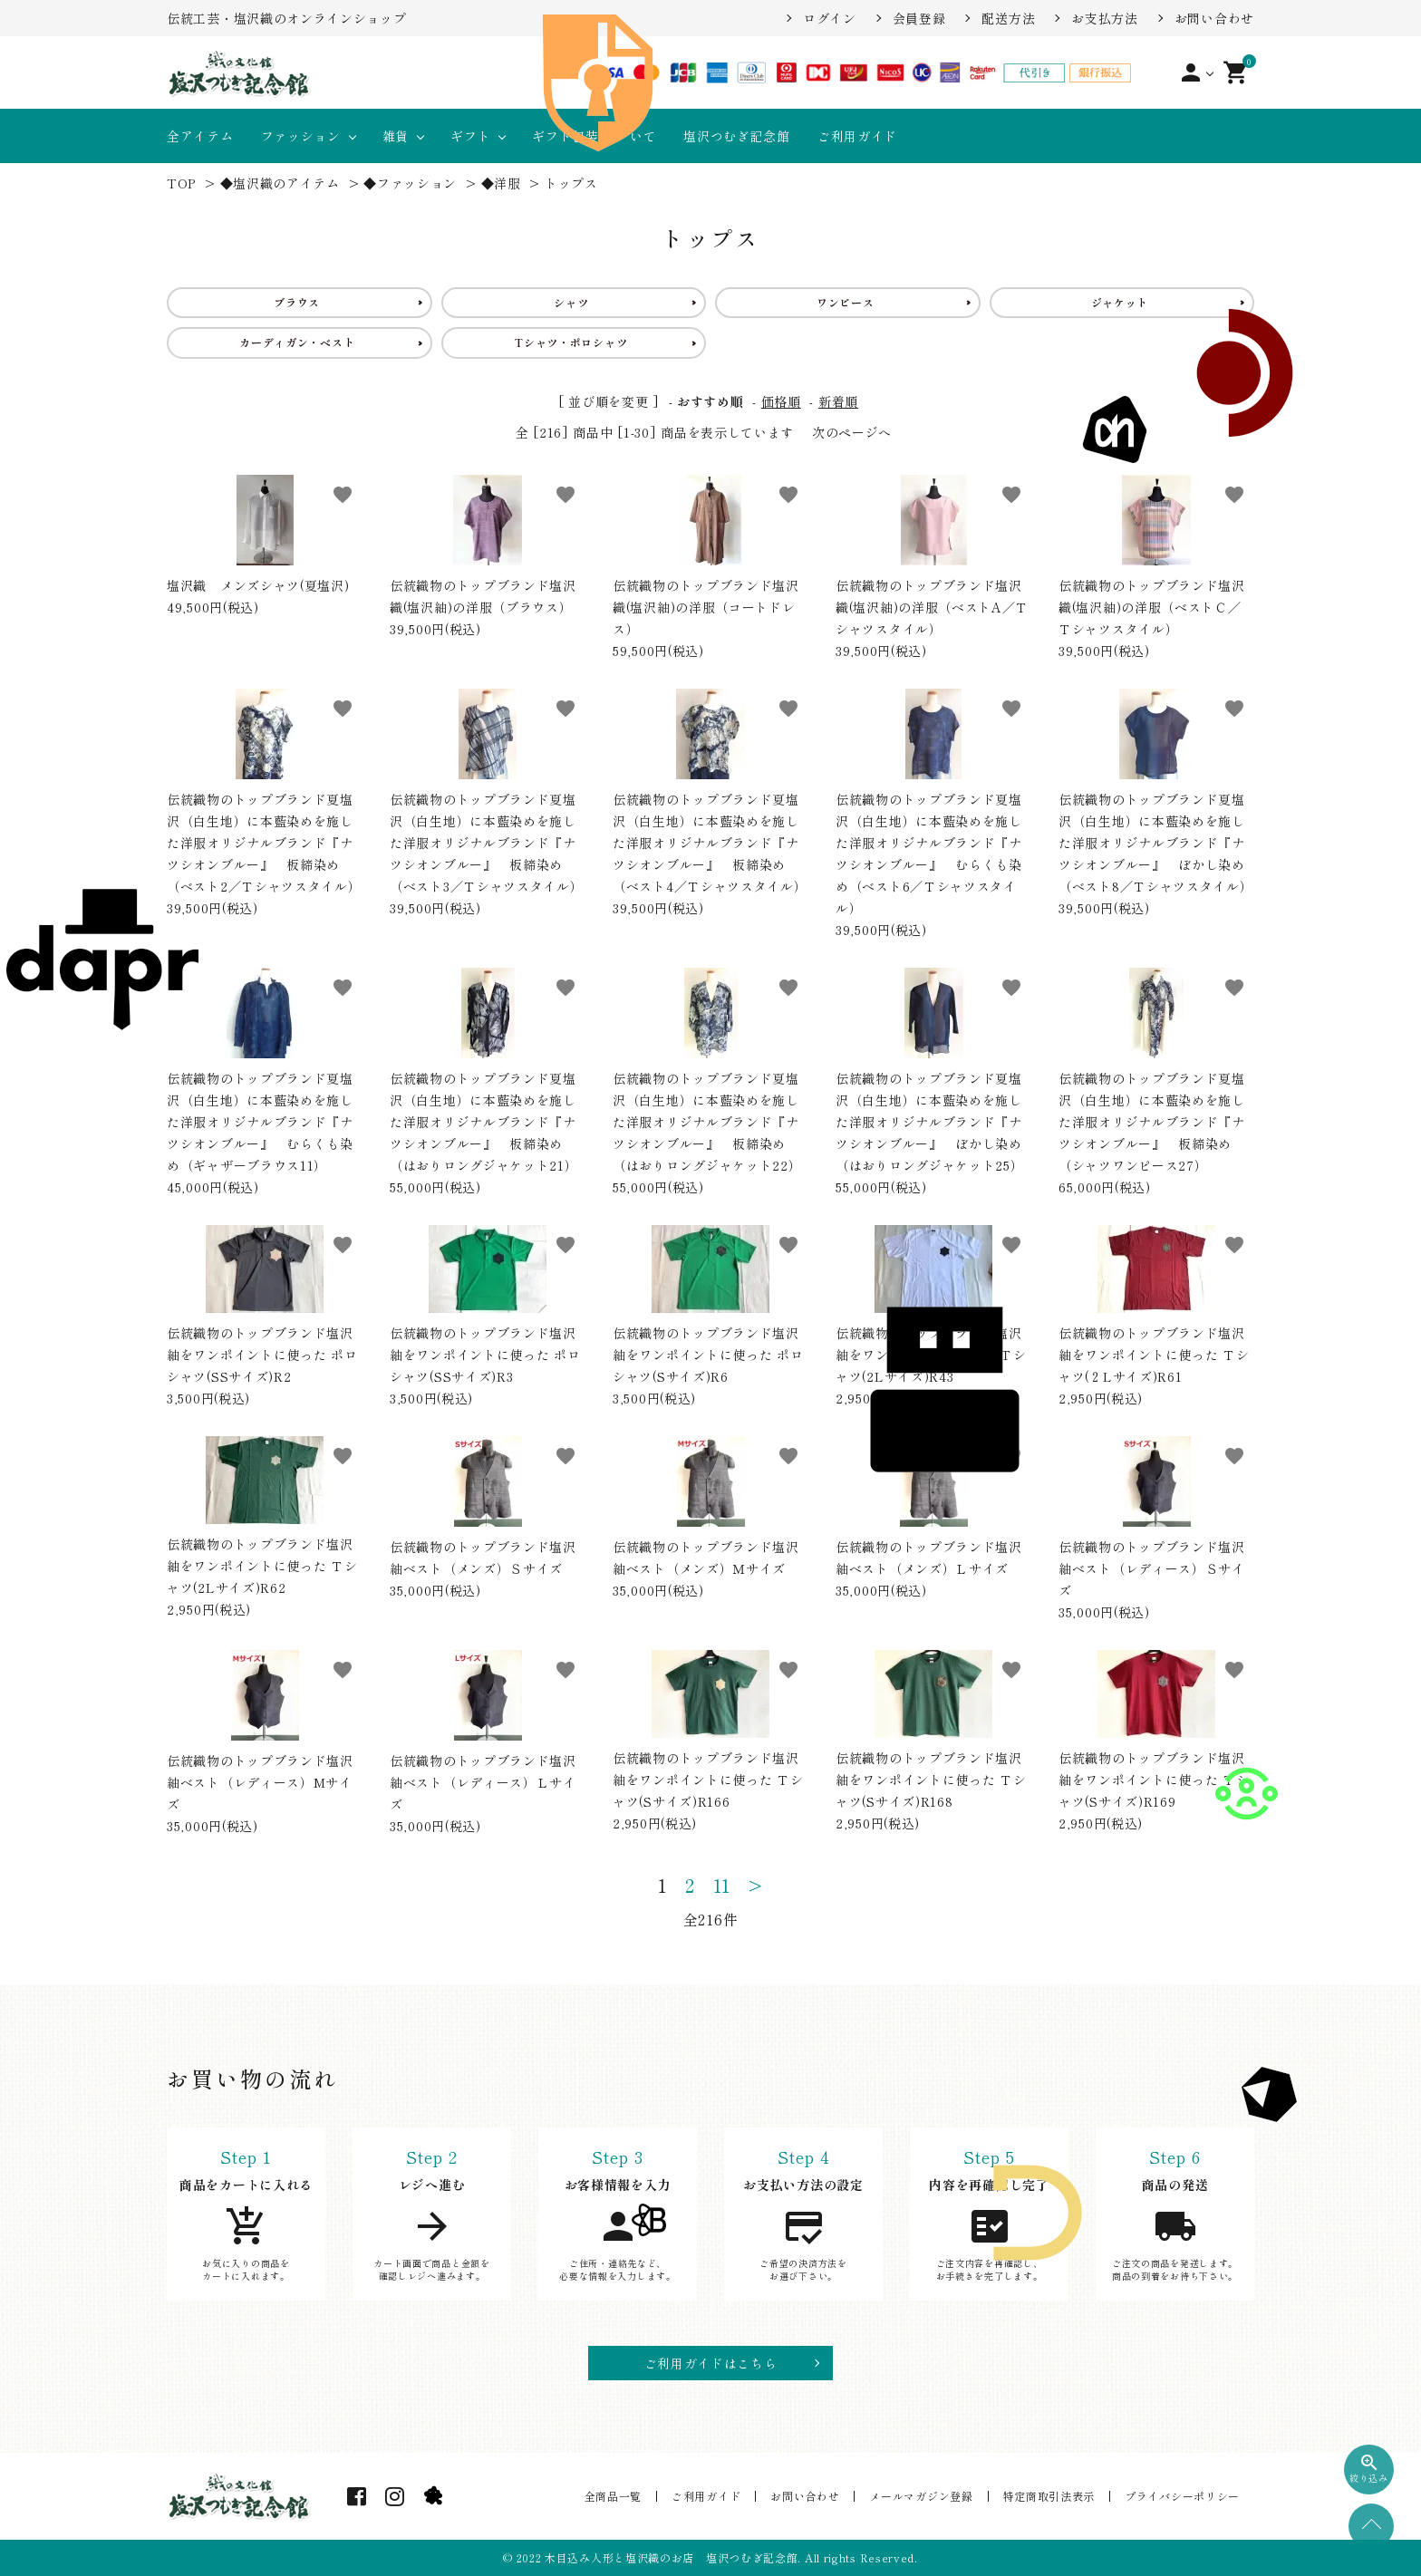  Describe the element at coordinates (1115, 429) in the screenshot. I see `open the Albert Heijn grocery store app` at that location.